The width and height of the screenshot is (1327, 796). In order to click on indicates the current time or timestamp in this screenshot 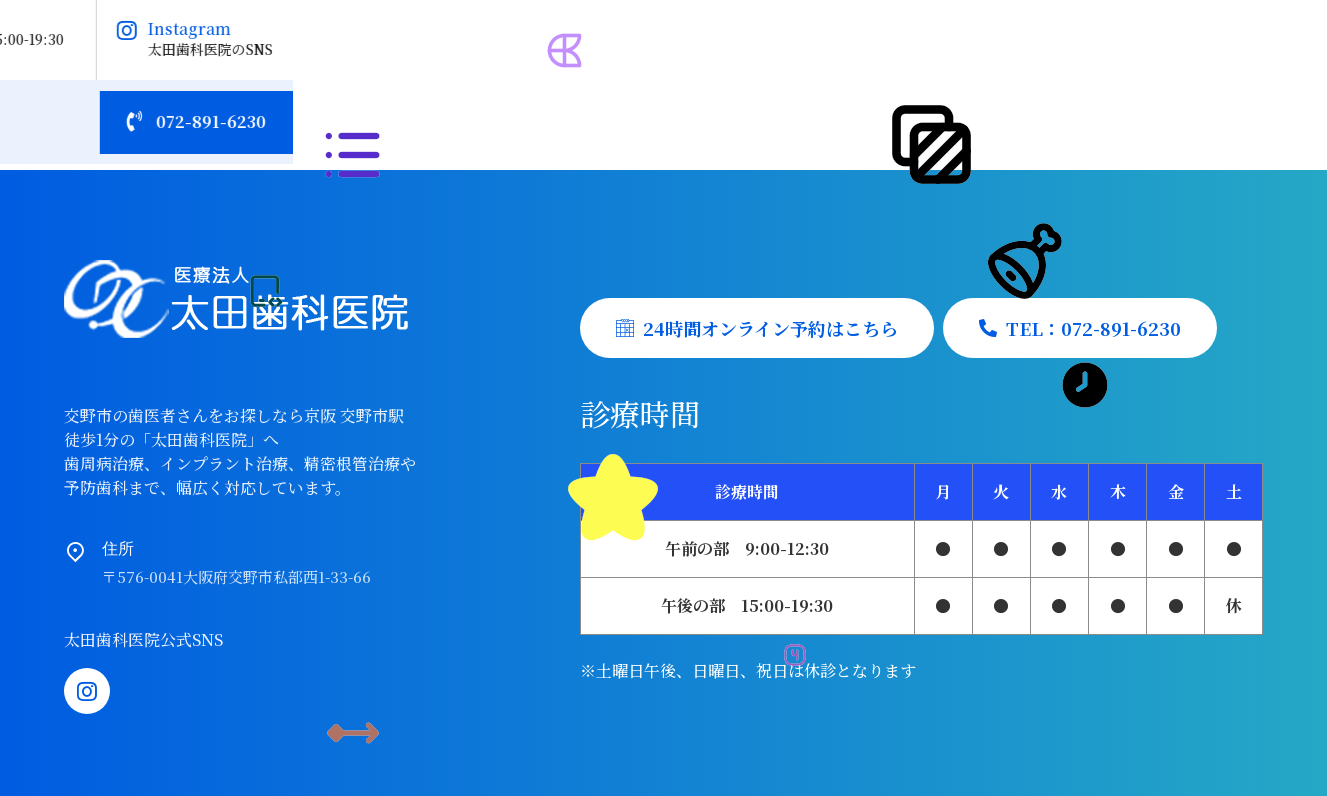, I will do `click(1085, 385)`.